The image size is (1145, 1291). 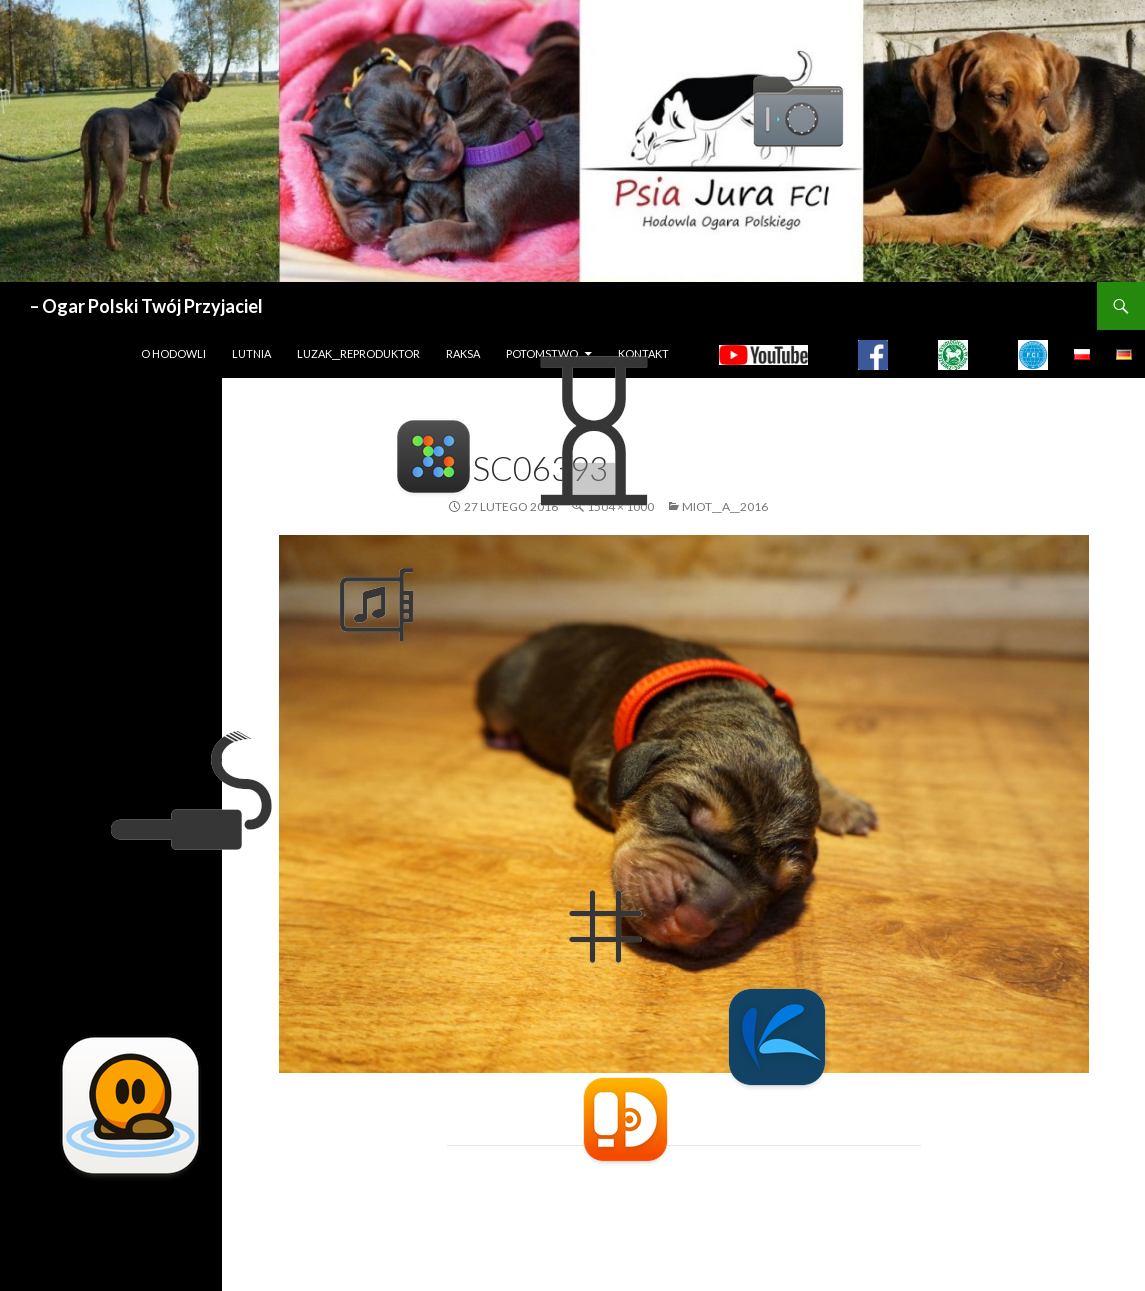 I want to click on countdown timer or time remaining indicator, so click(x=594, y=431).